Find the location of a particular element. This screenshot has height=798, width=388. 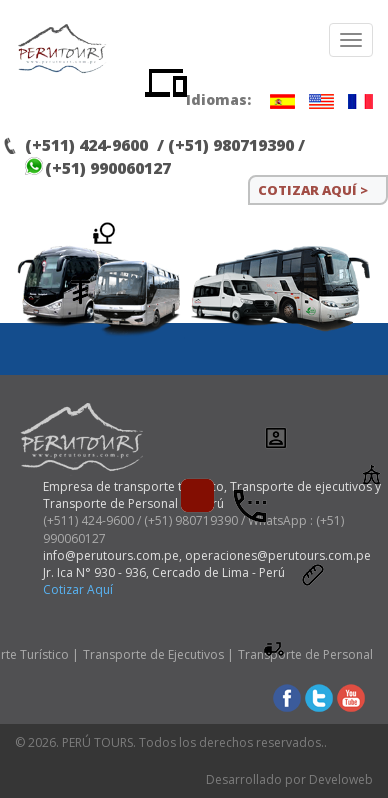

stop media playback is located at coordinates (197, 495).